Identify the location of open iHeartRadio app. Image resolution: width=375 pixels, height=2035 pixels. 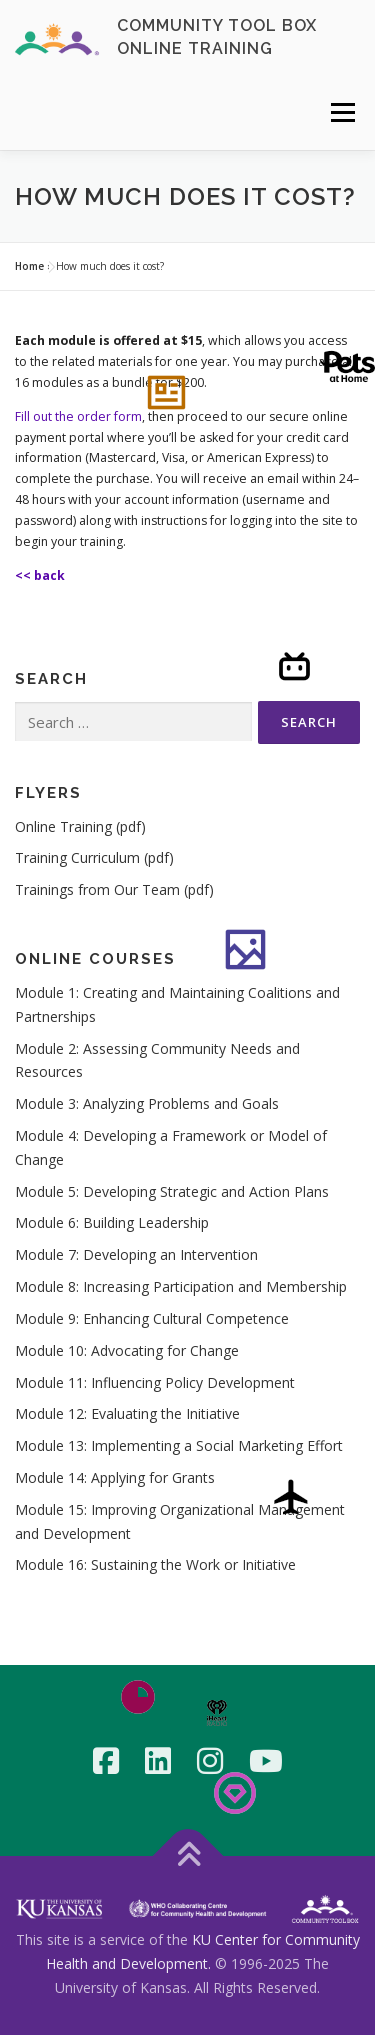
(217, 1713).